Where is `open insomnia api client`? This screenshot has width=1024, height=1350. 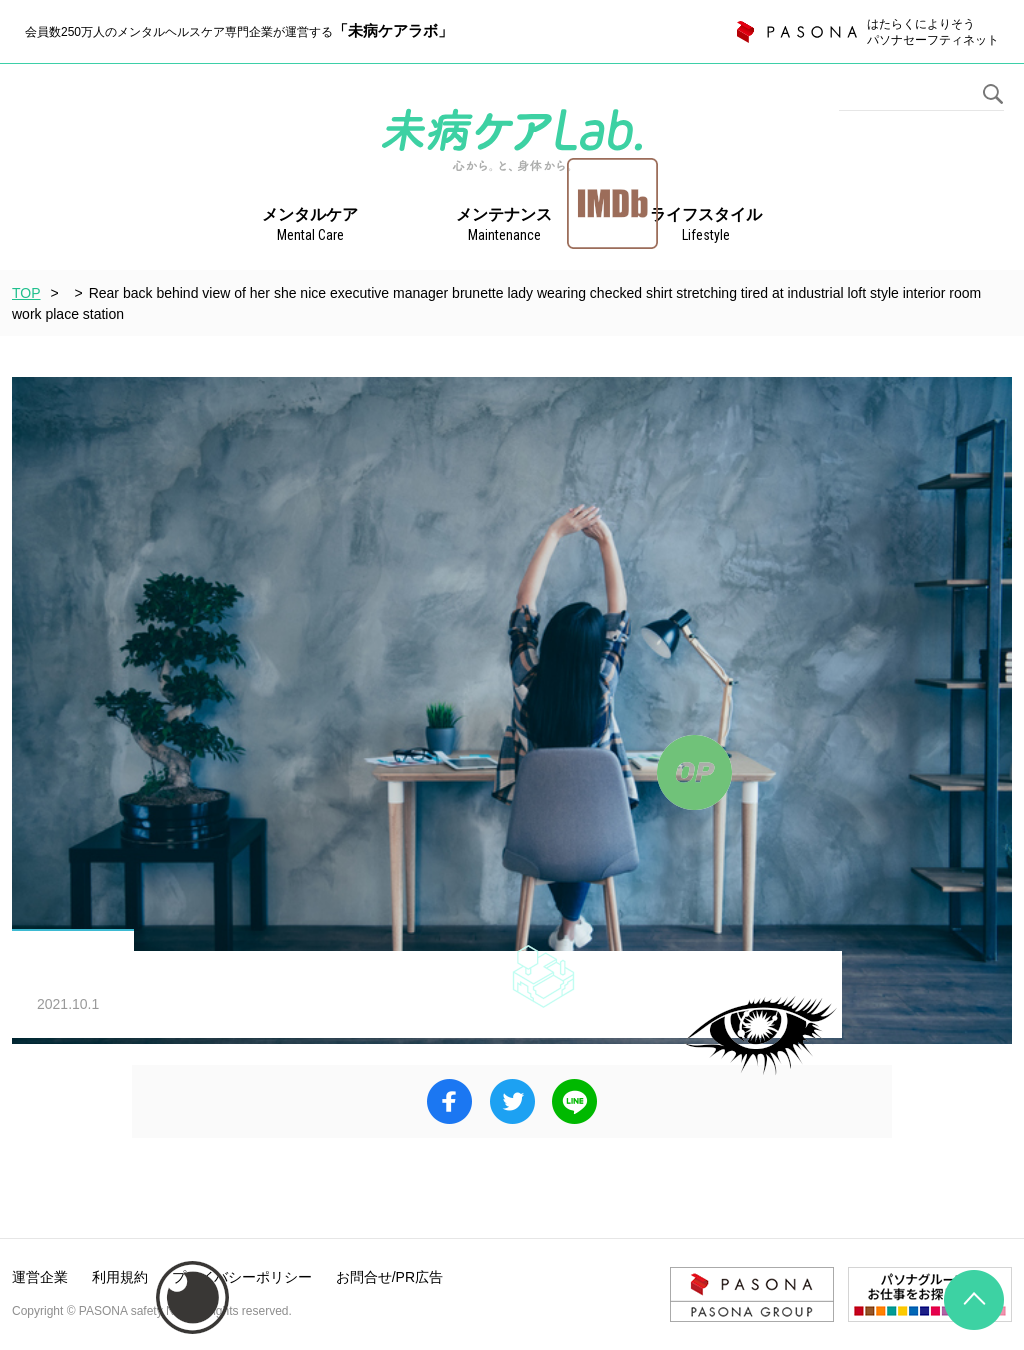 open insomnia api client is located at coordinates (192, 1297).